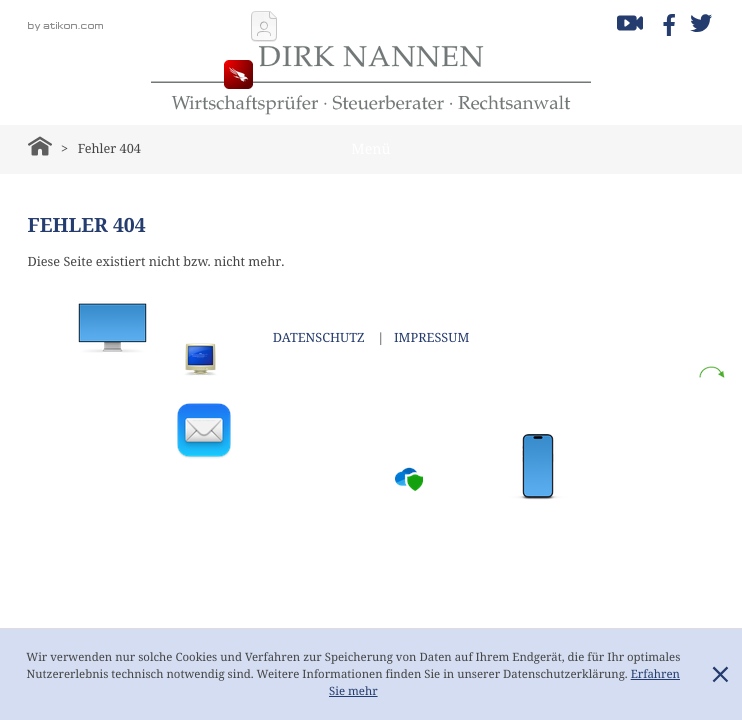 The width and height of the screenshot is (742, 720). What do you see at coordinates (264, 26) in the screenshot?
I see `credits or attribution file` at bounding box center [264, 26].